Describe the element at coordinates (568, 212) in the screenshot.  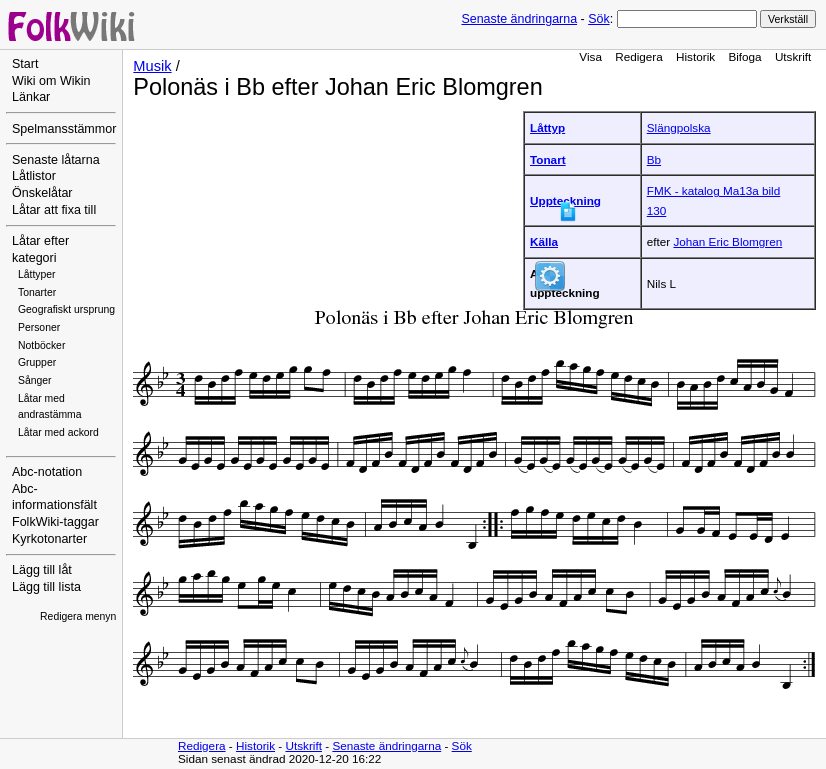
I see `a google docs document file` at that location.